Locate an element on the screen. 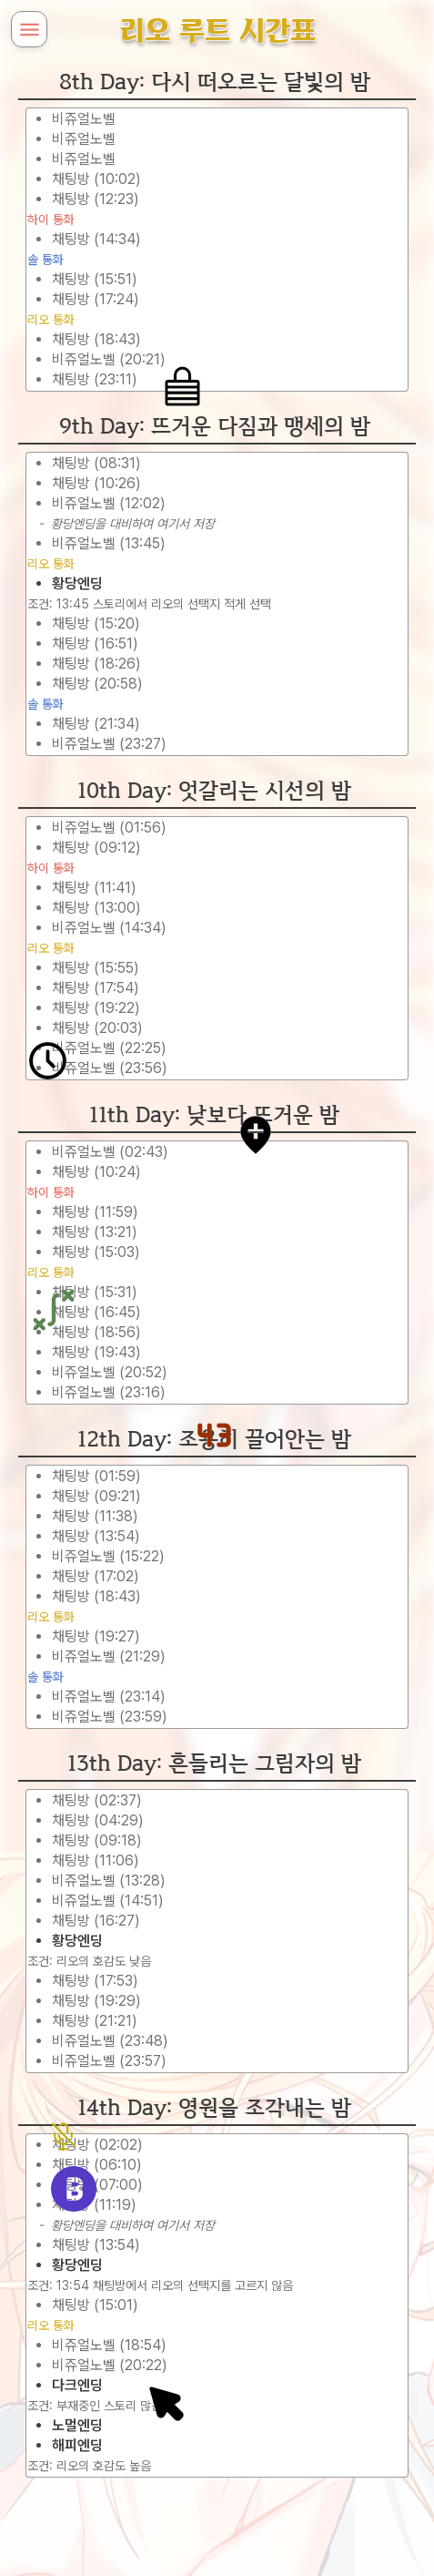 This screenshot has width=434, height=2576. mute your microphone is located at coordinates (63, 2136).